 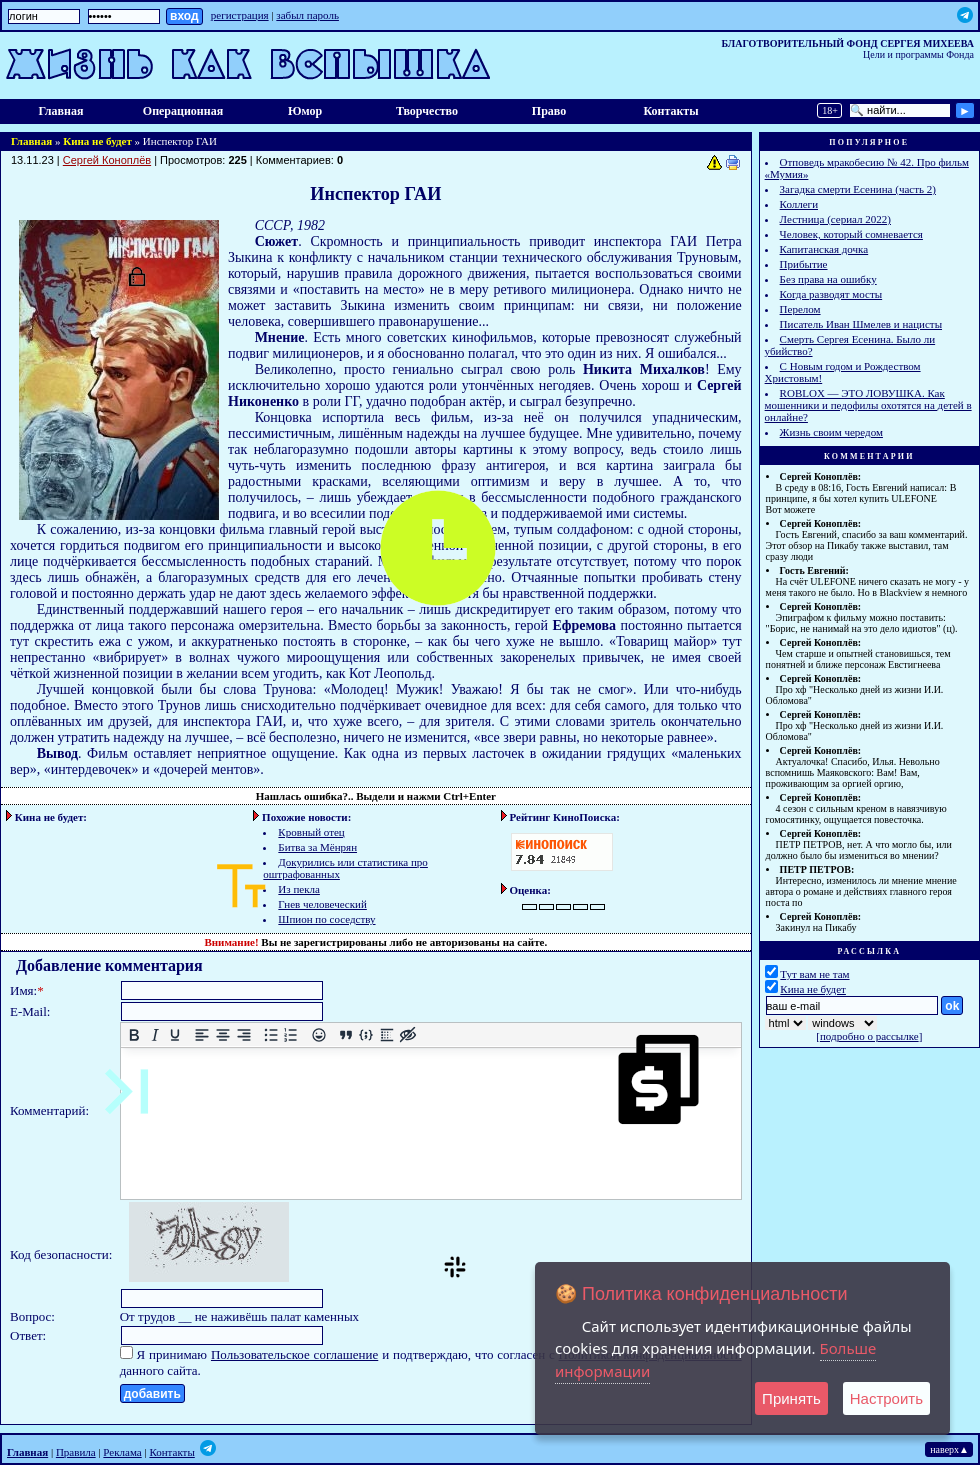 What do you see at coordinates (129, 1091) in the screenshot?
I see `skip to the end of a track or playlist` at bounding box center [129, 1091].